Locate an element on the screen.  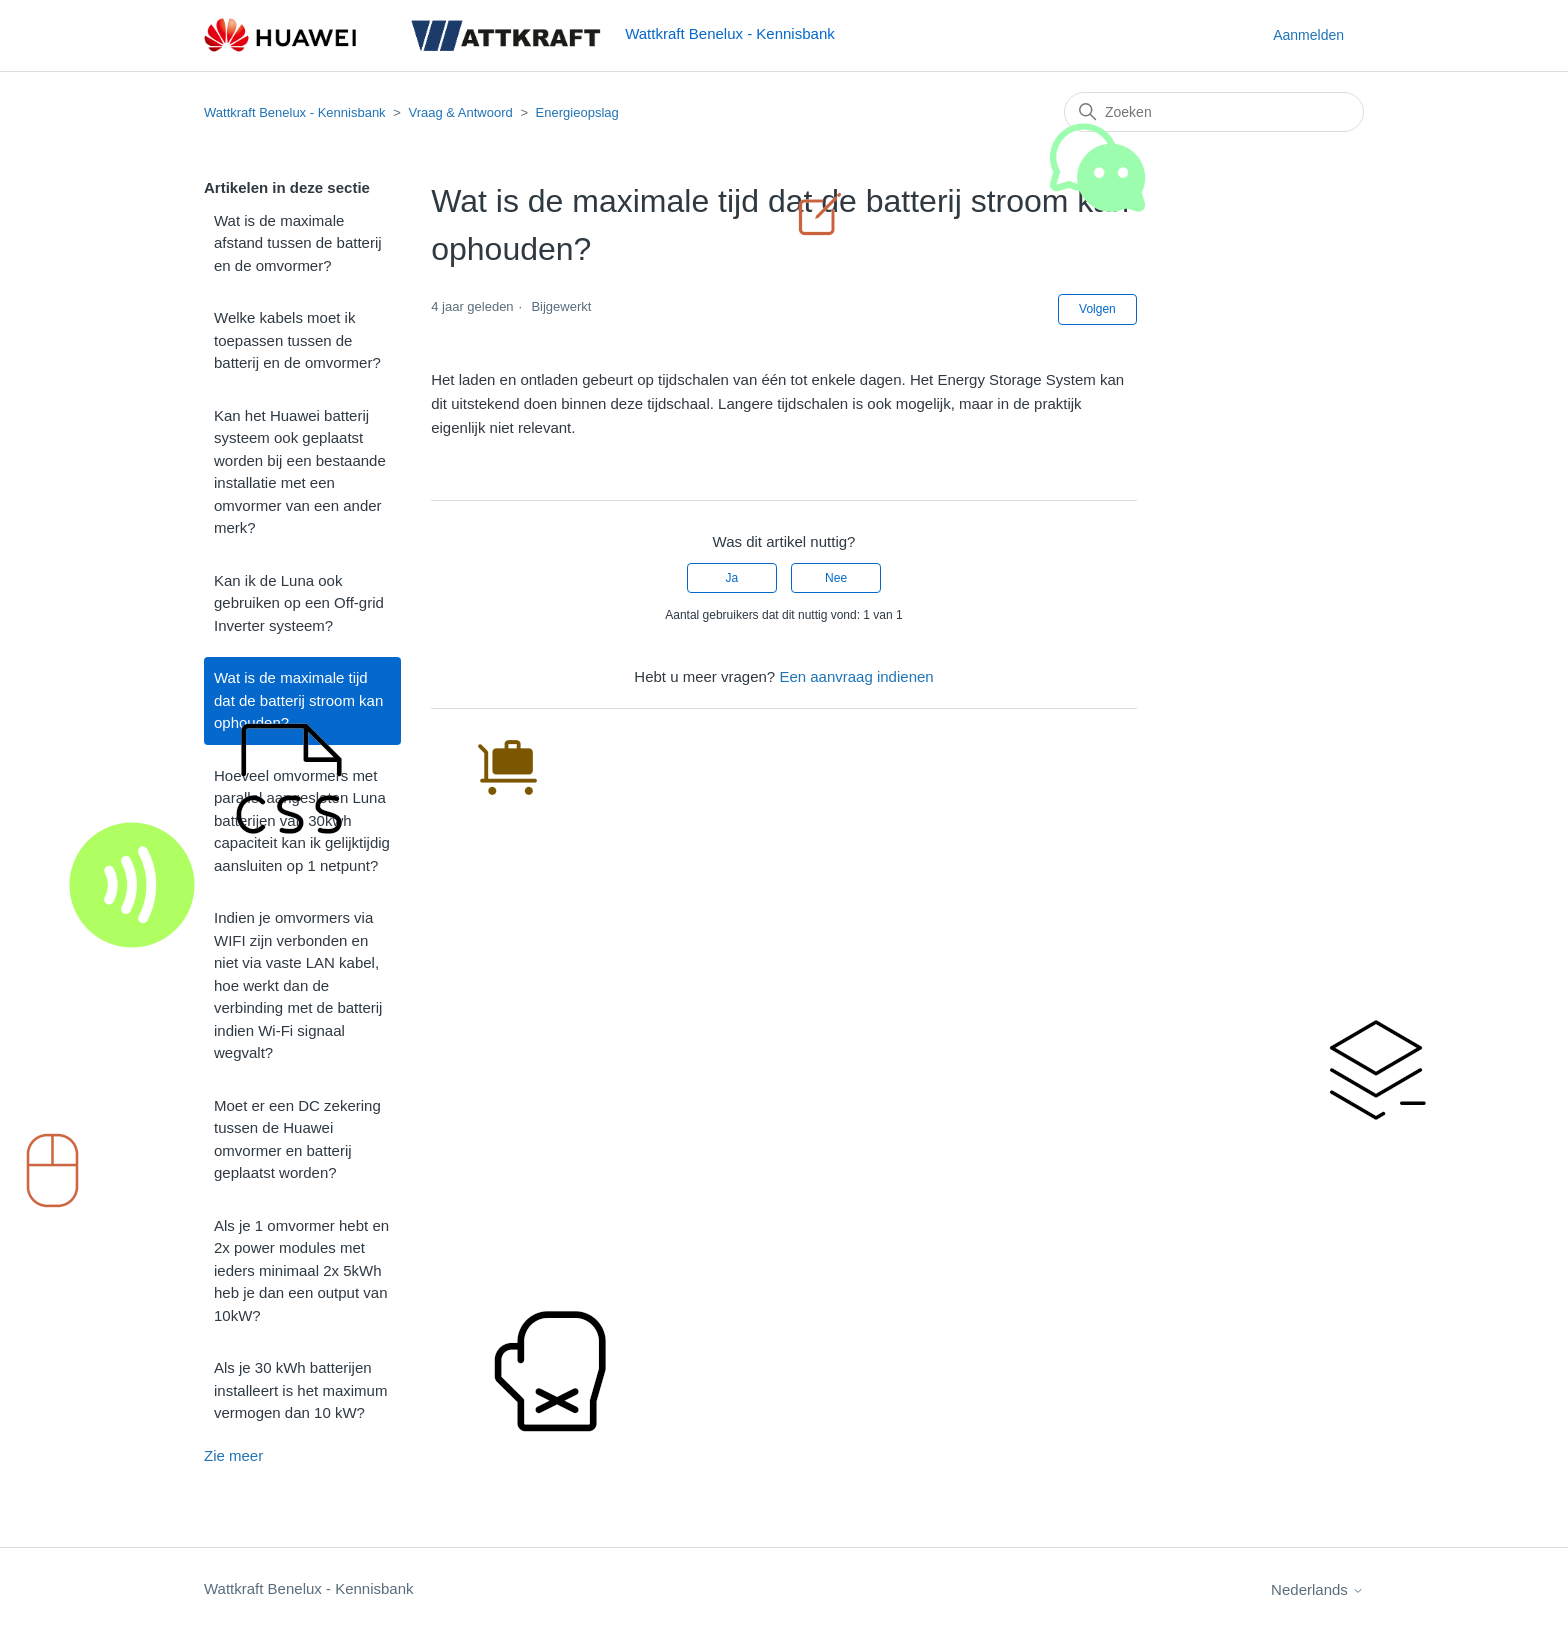
access boxing or combat sports content is located at coordinates (552, 1373).